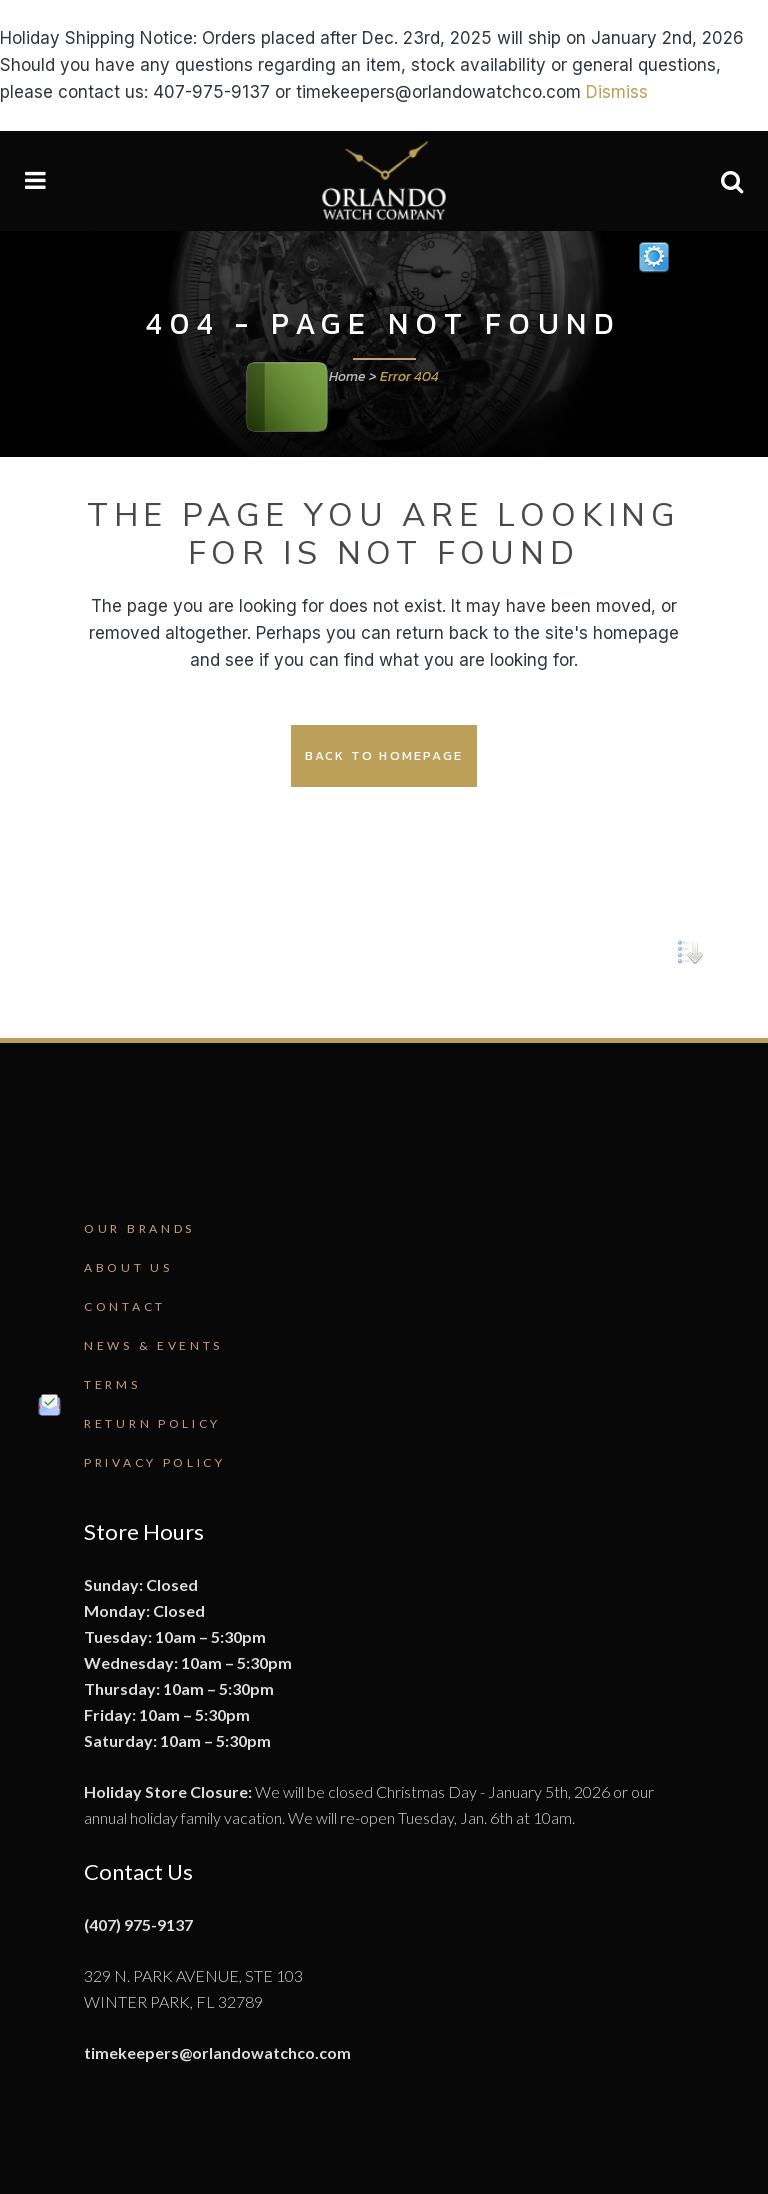 The height and width of the screenshot is (2194, 768). I want to click on access desktop folder, so click(287, 394).